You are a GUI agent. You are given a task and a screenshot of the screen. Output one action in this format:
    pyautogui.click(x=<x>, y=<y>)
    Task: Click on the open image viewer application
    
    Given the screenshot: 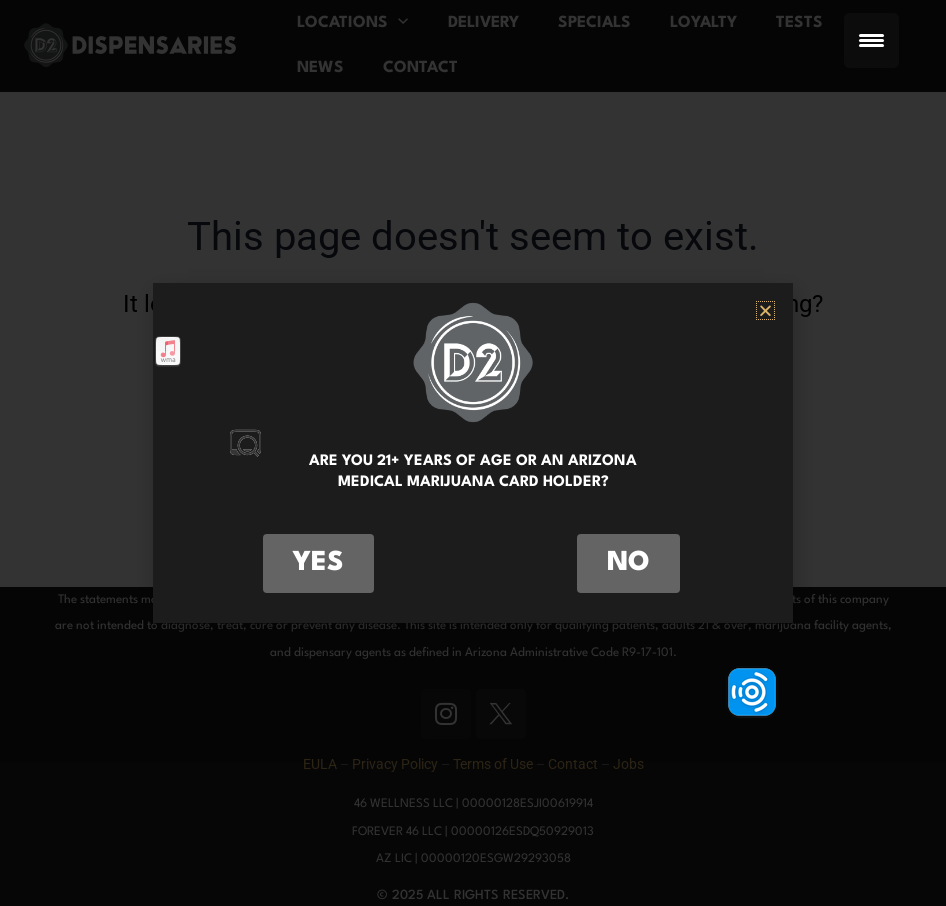 What is the action you would take?
    pyautogui.click(x=245, y=441)
    